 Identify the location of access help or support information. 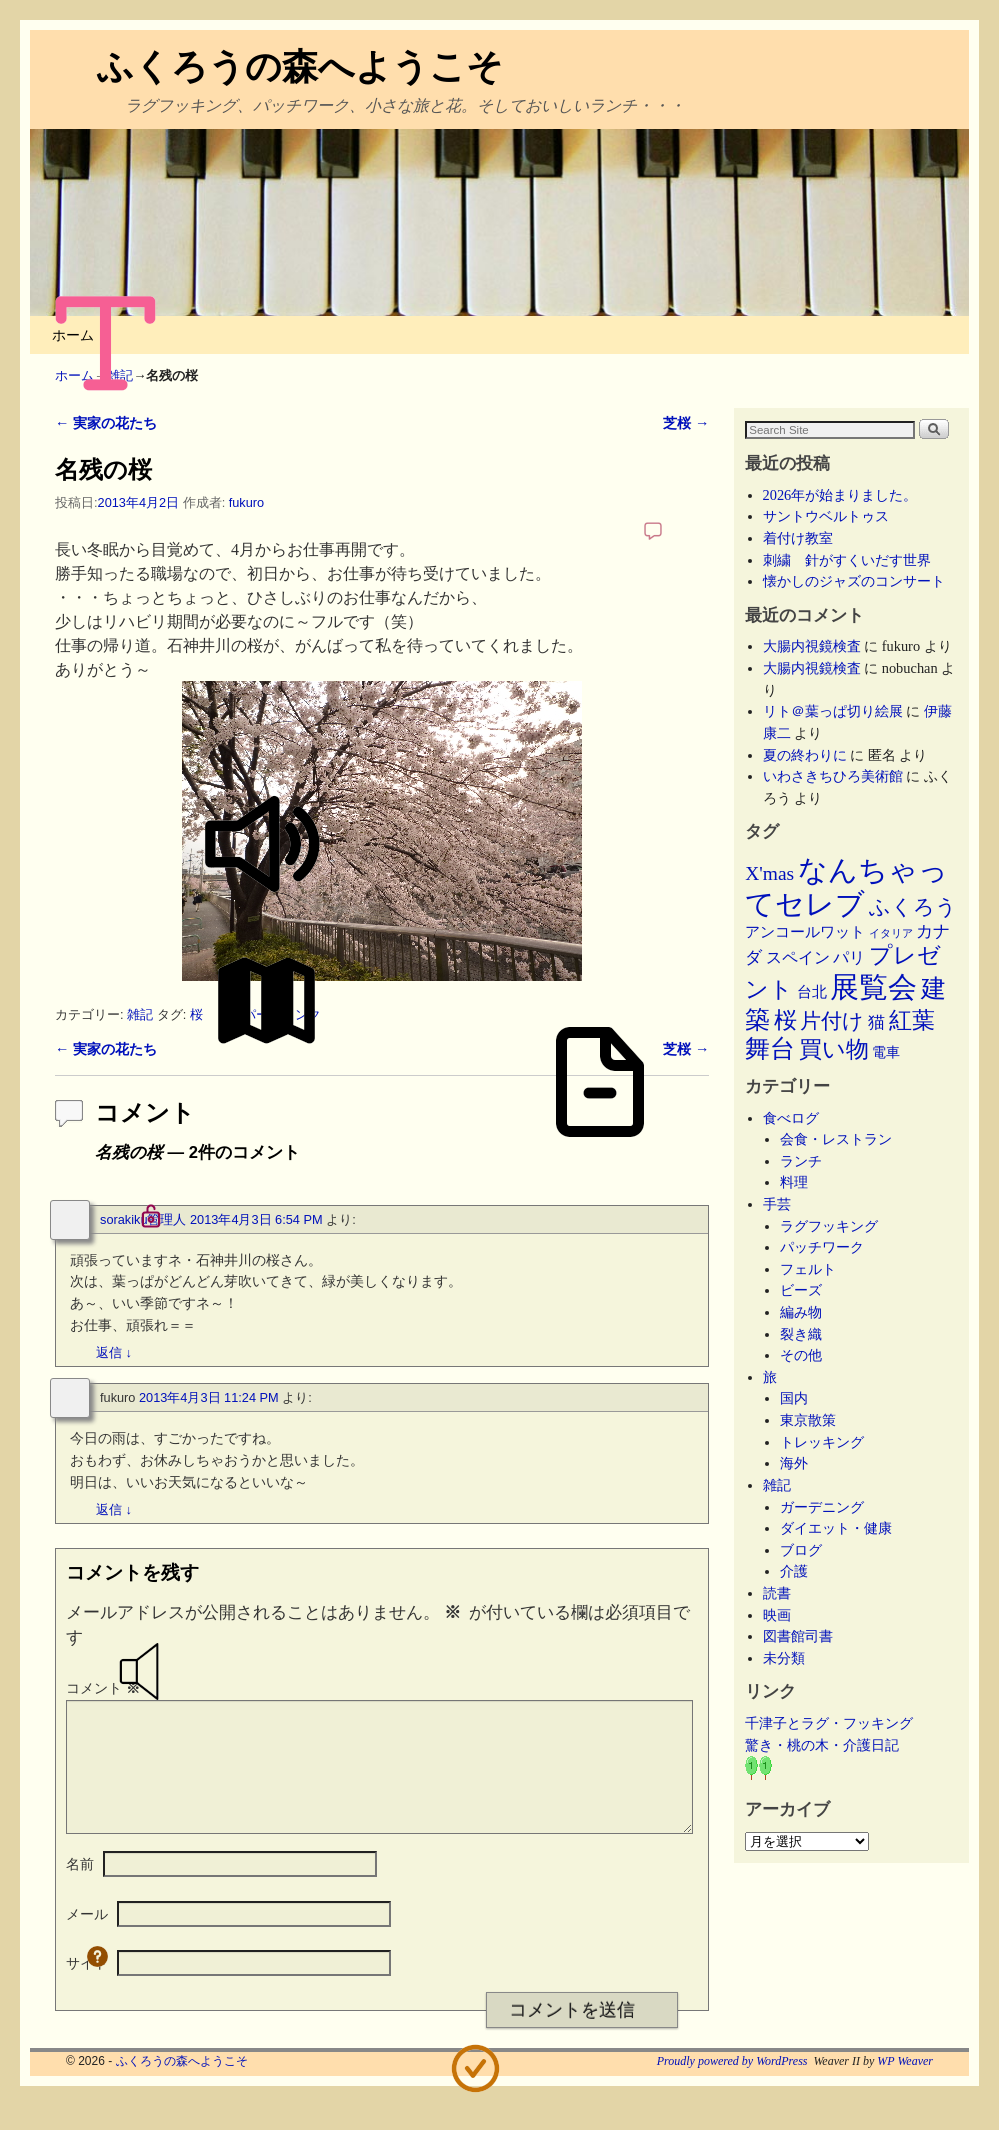
(97, 1956).